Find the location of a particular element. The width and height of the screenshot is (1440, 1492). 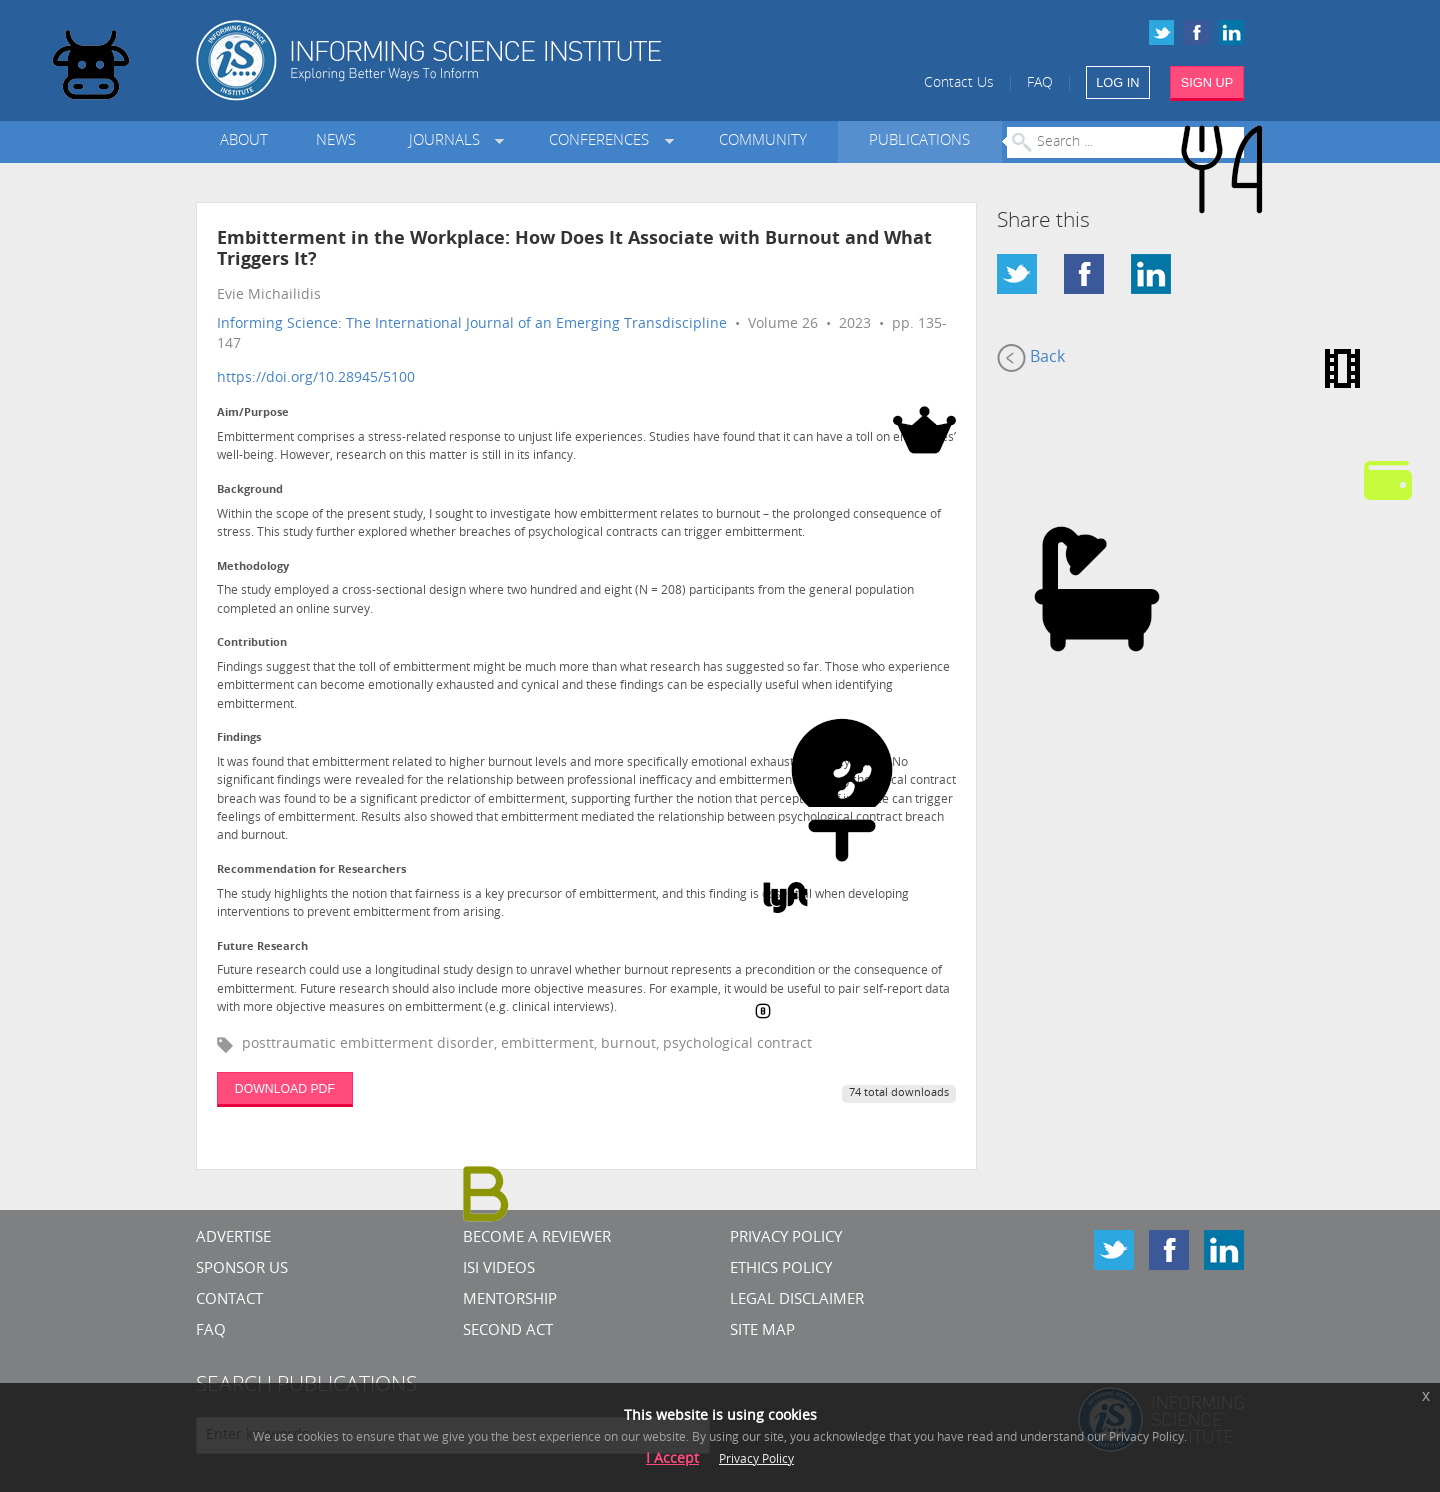

open the Lyft app is located at coordinates (785, 897).